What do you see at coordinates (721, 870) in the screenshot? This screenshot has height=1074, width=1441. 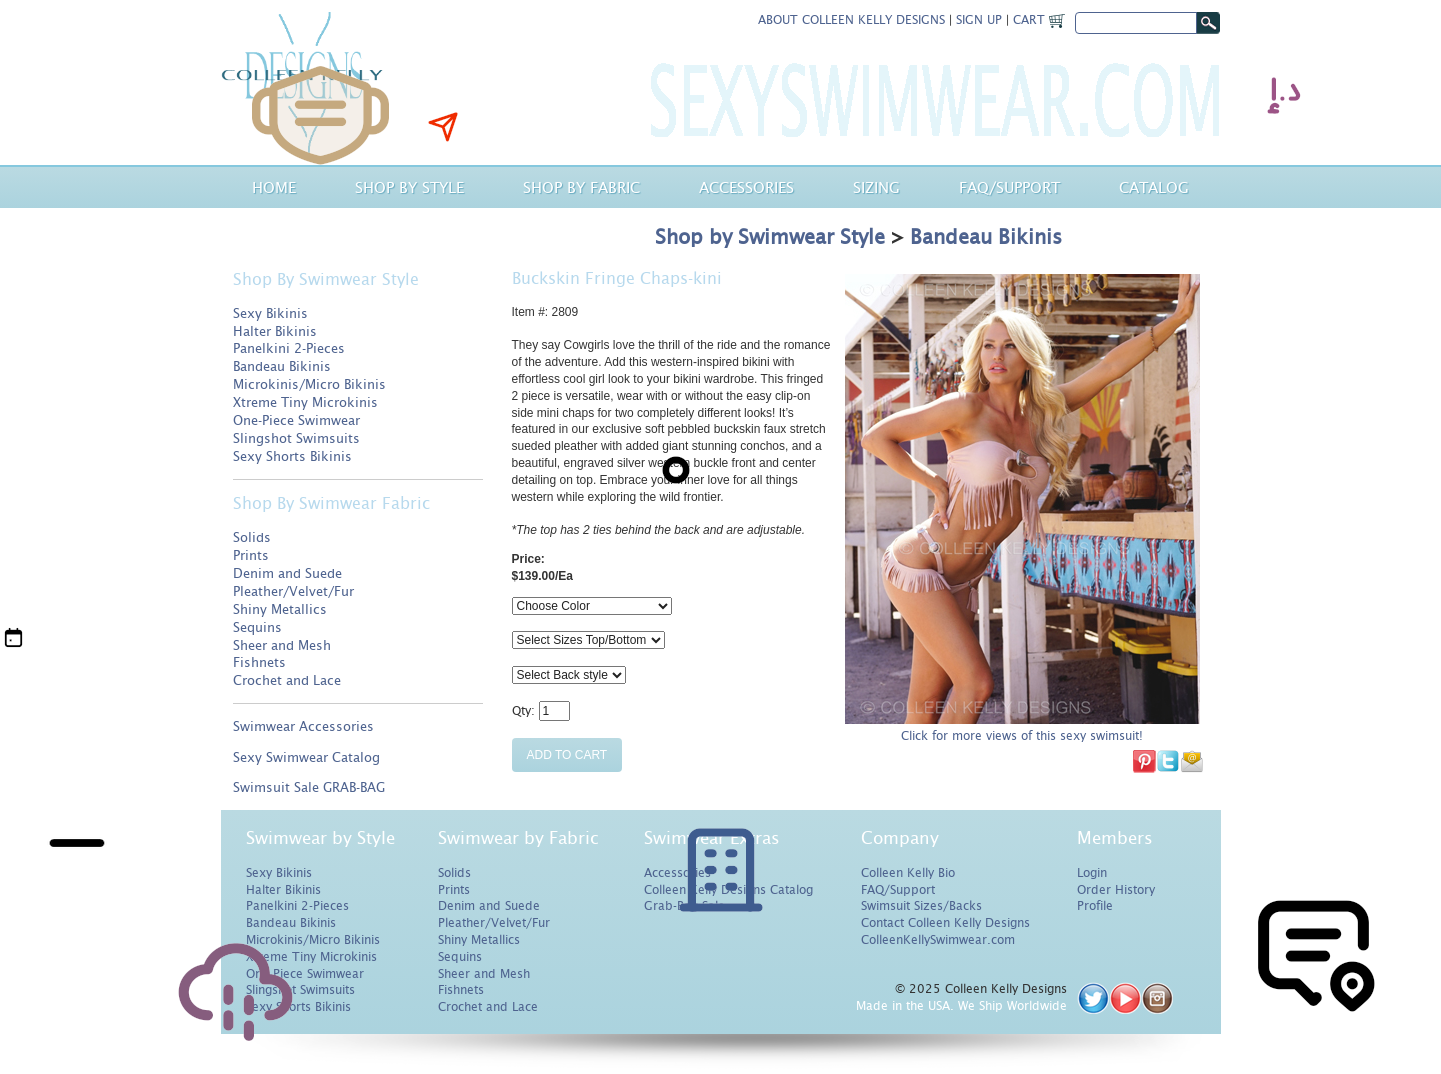 I see `view building or property details` at bounding box center [721, 870].